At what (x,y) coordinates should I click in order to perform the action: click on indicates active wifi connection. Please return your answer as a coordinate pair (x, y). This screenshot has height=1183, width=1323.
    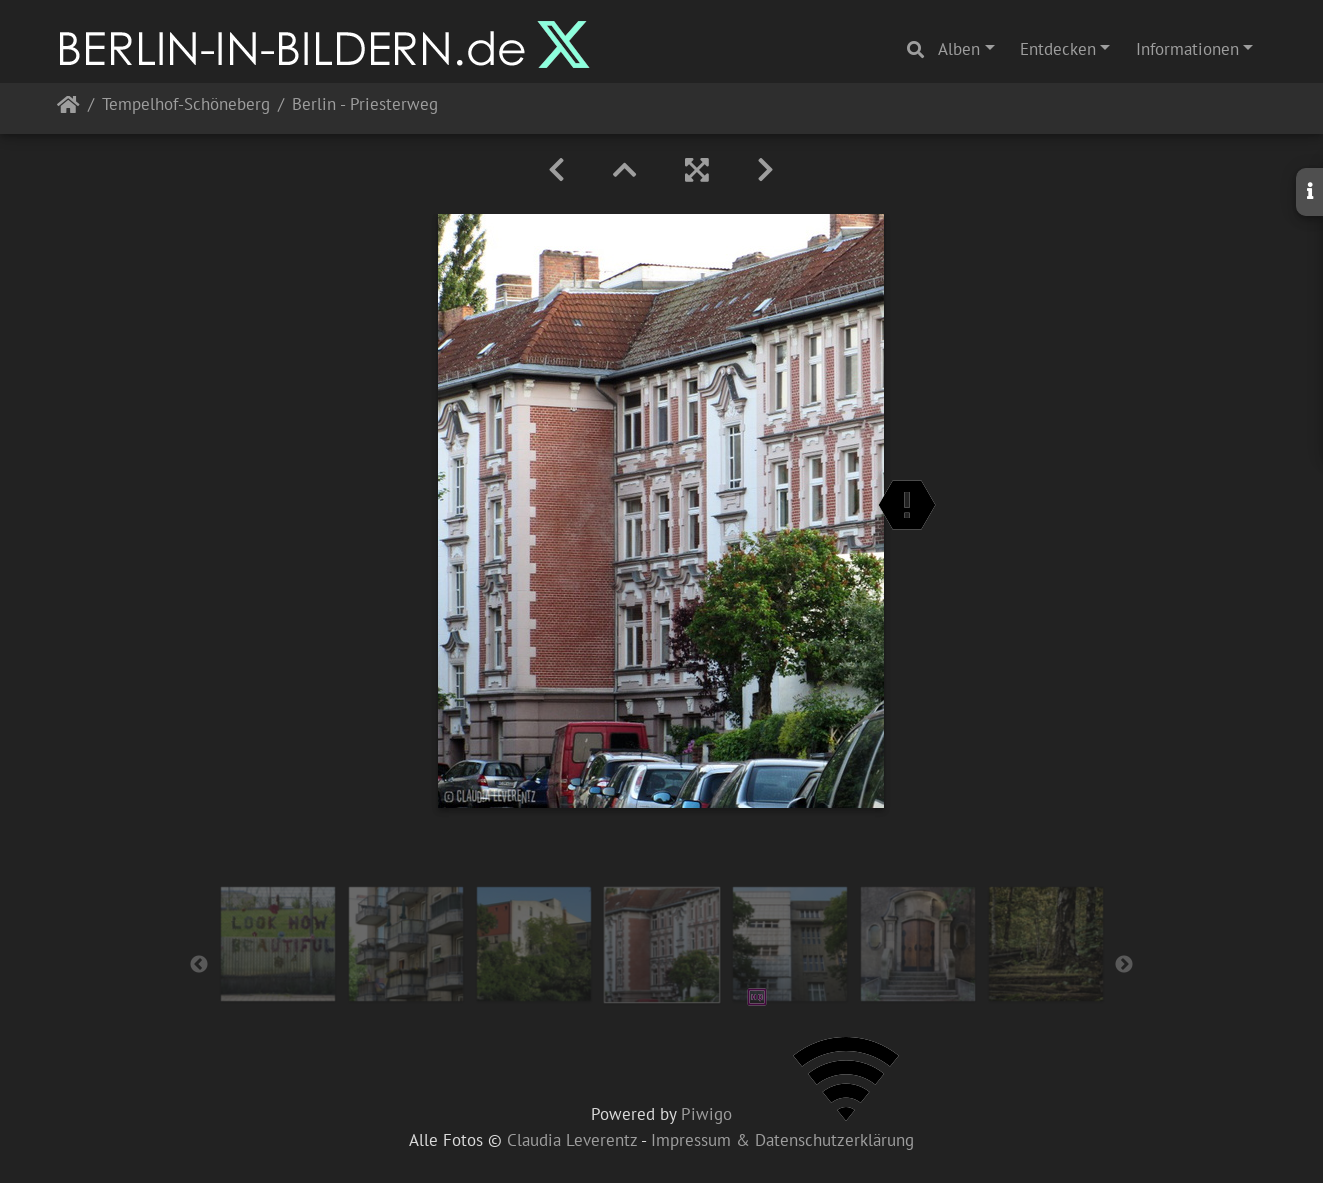
    Looking at the image, I should click on (846, 1079).